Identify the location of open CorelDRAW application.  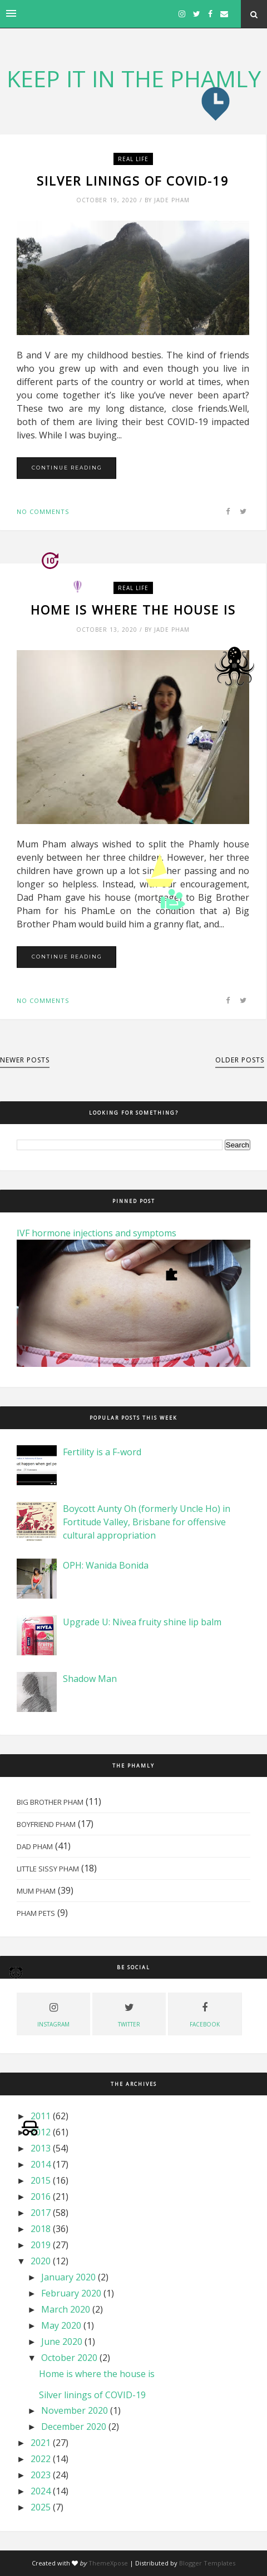
(77, 586).